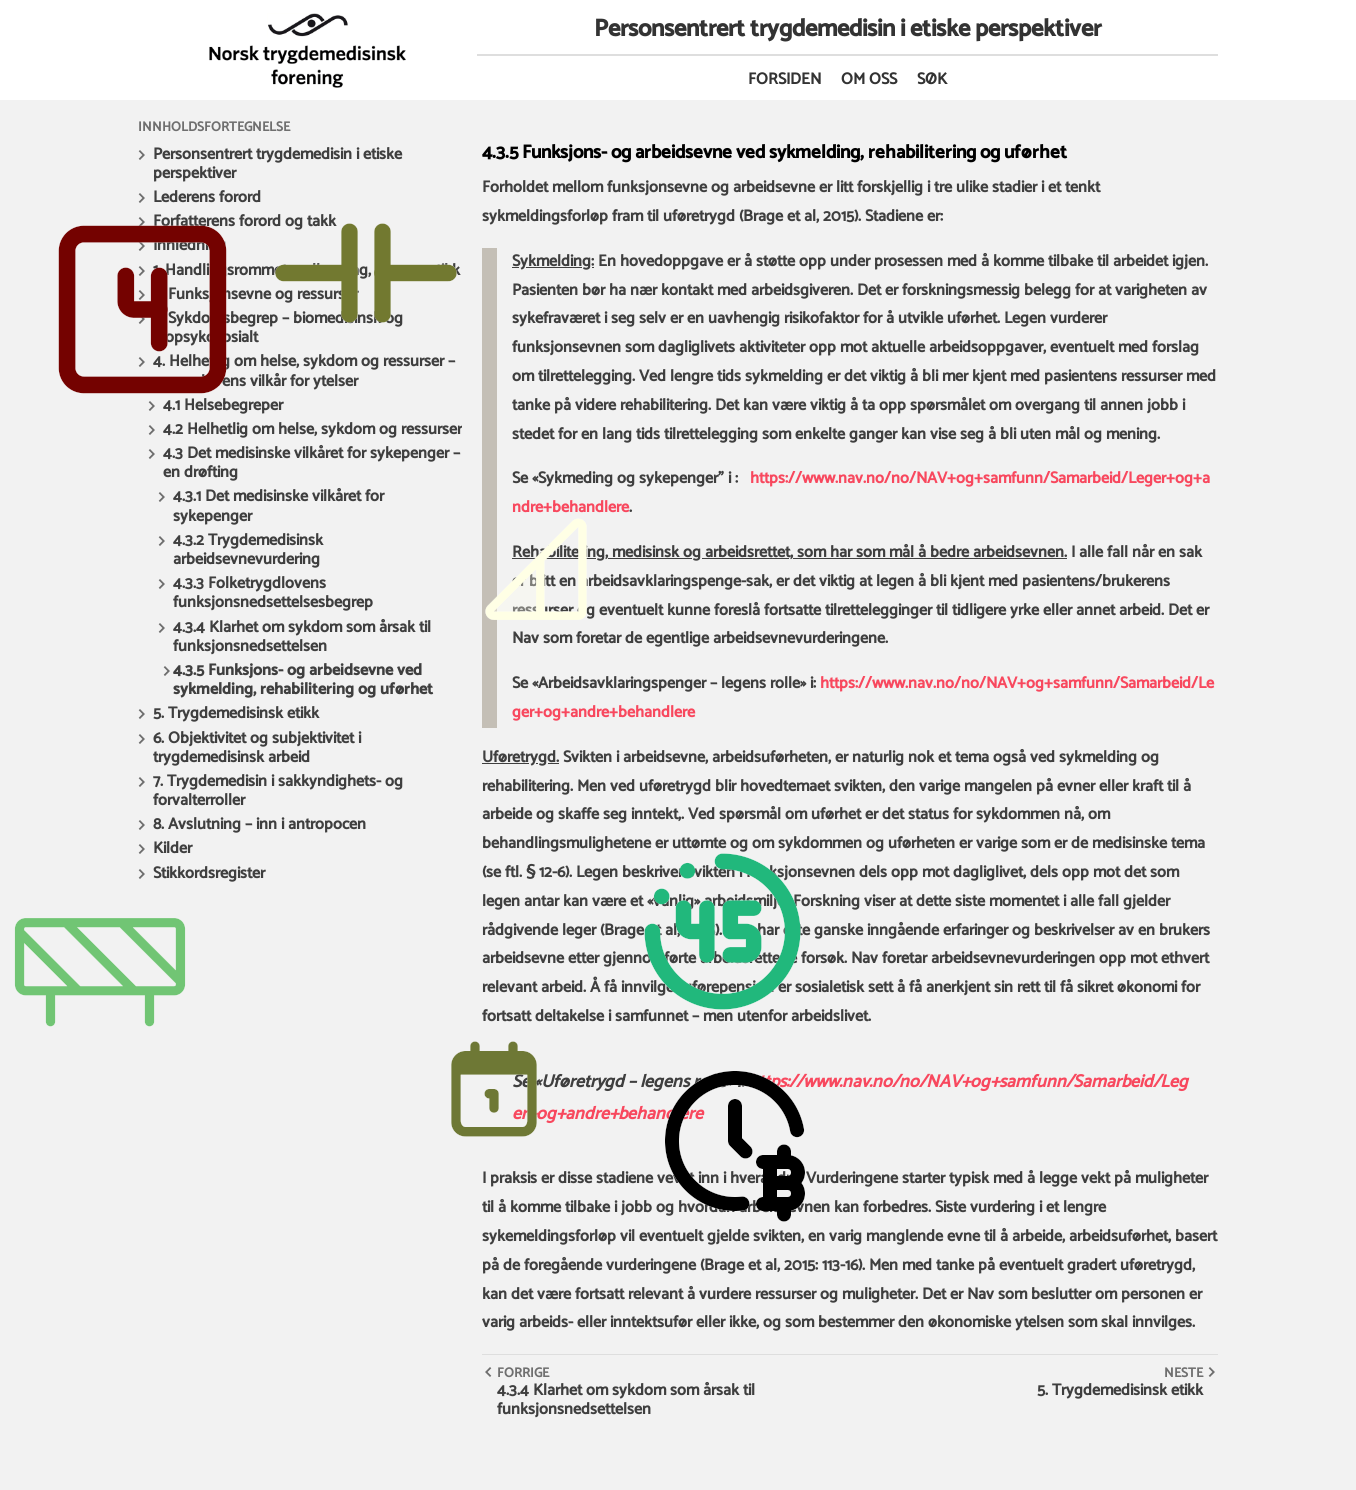 Image resolution: width=1356 pixels, height=1490 pixels. What do you see at coordinates (544, 573) in the screenshot?
I see `indicates medium cellular signal strength` at bounding box center [544, 573].